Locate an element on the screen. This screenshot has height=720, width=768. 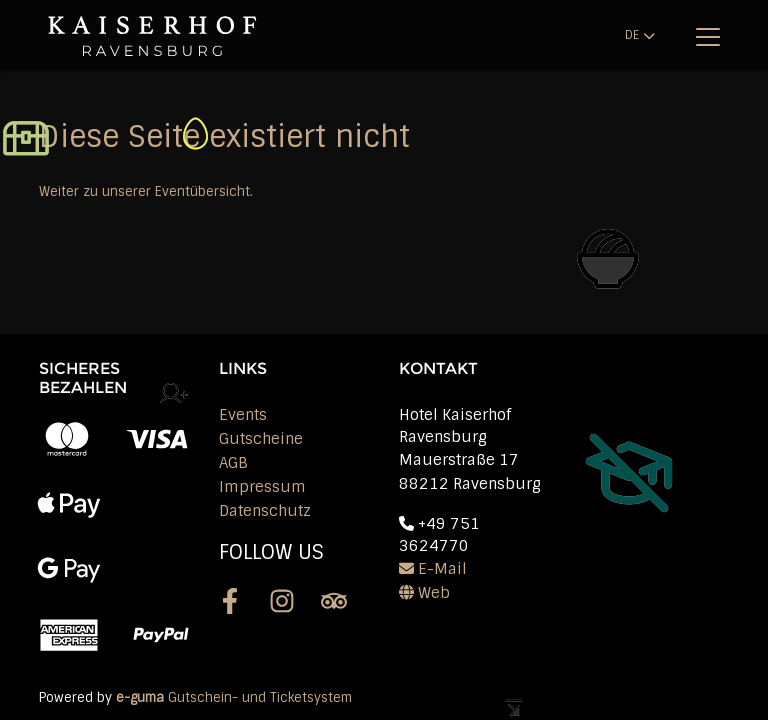
add a new contact or friend is located at coordinates (173, 394).